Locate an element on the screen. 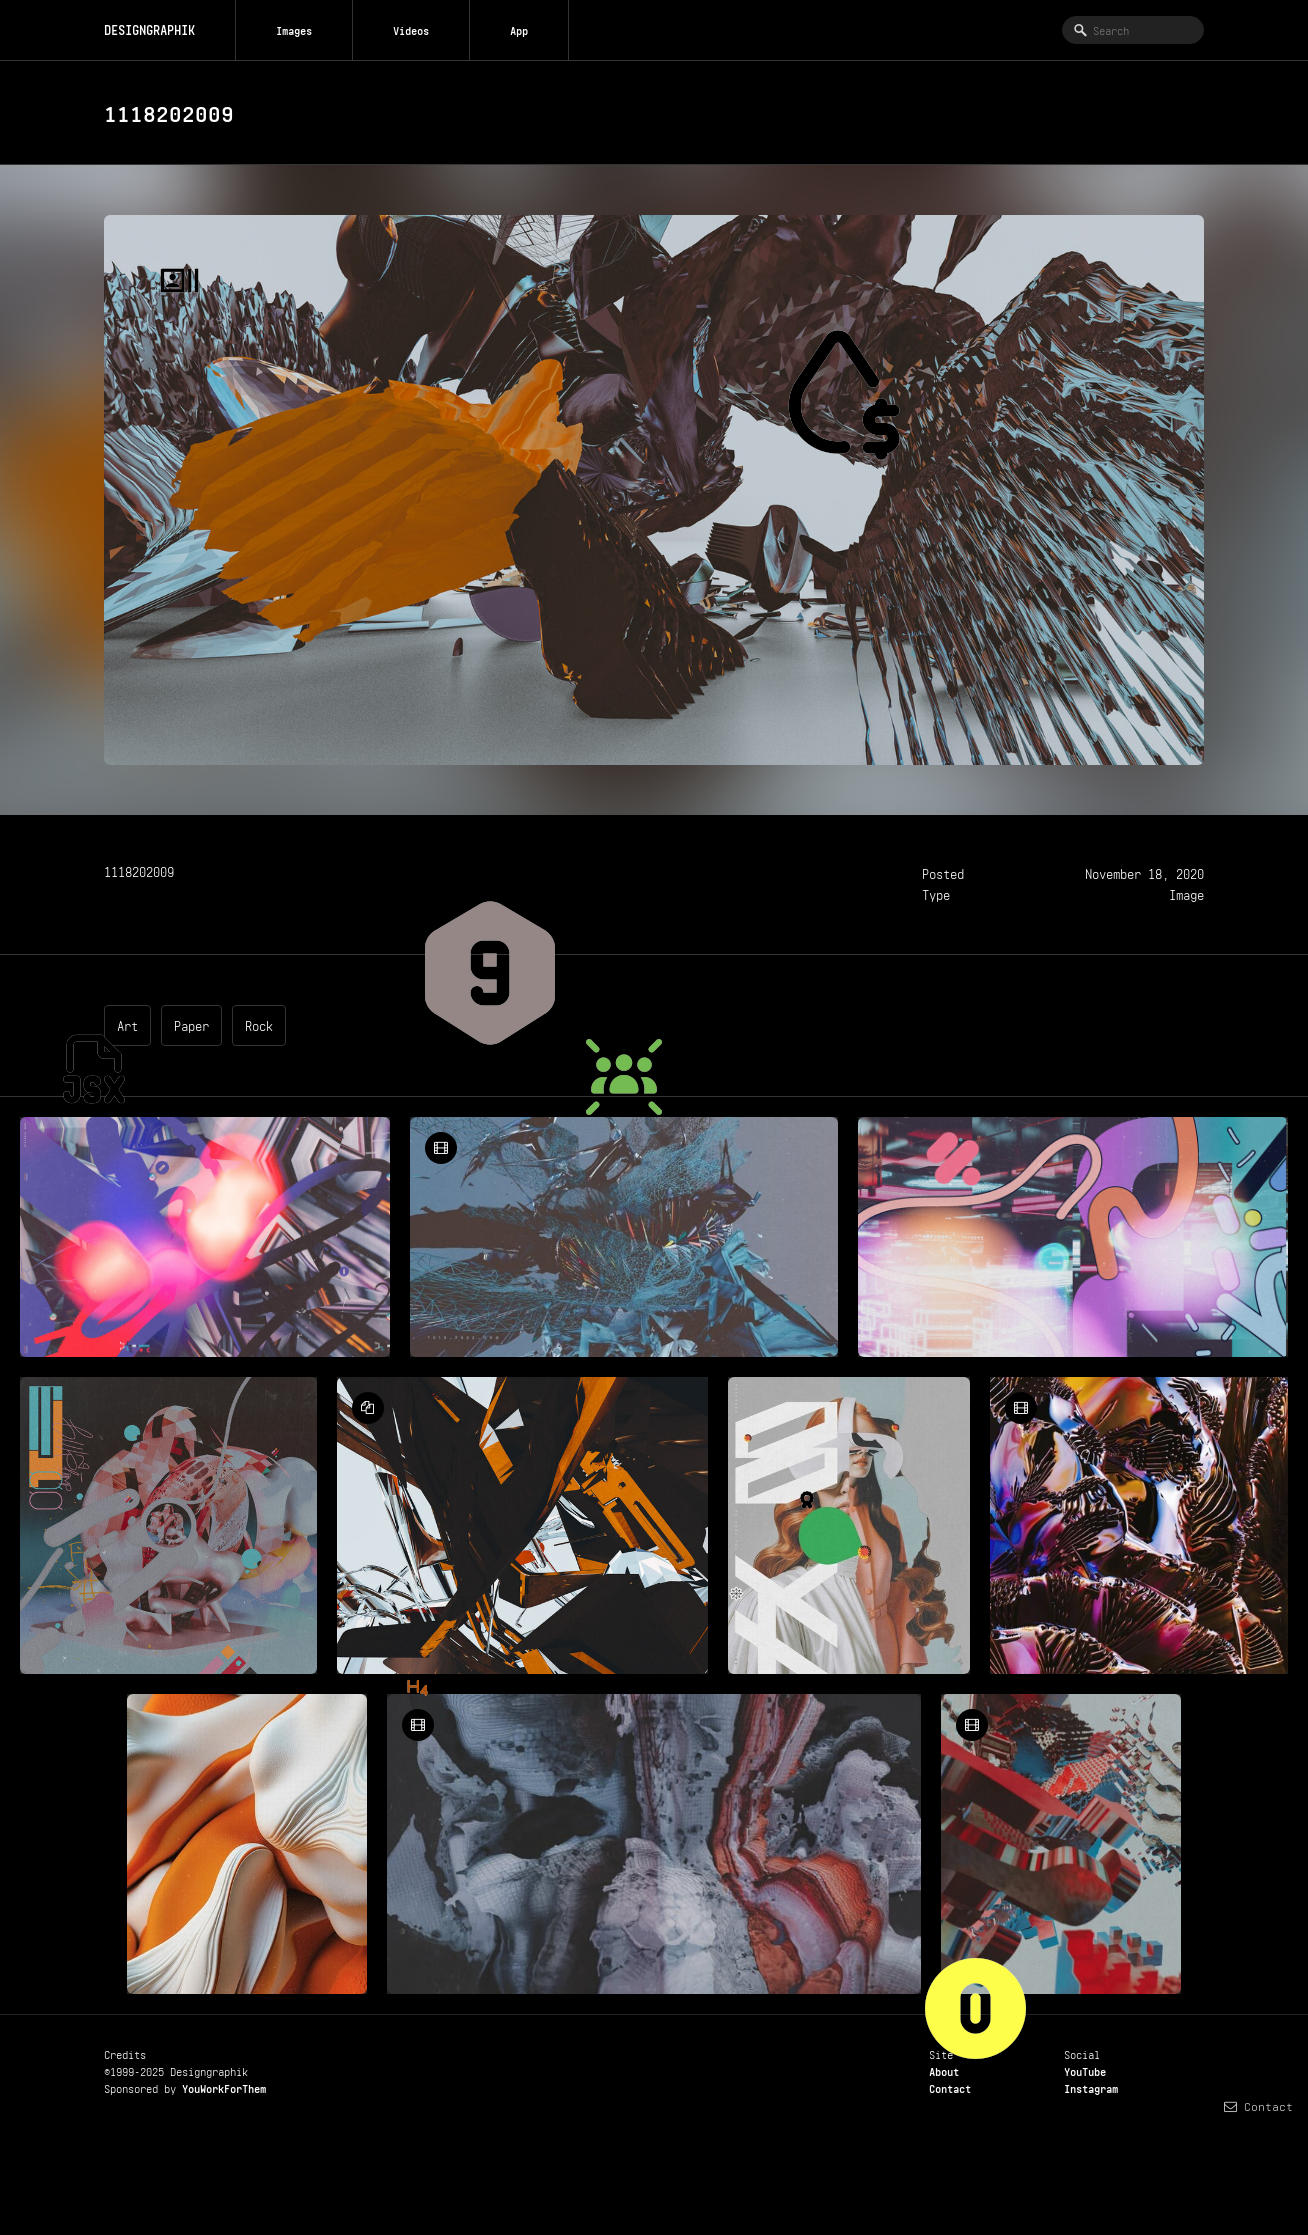  format text as heading level 4 is located at coordinates (416, 1687).